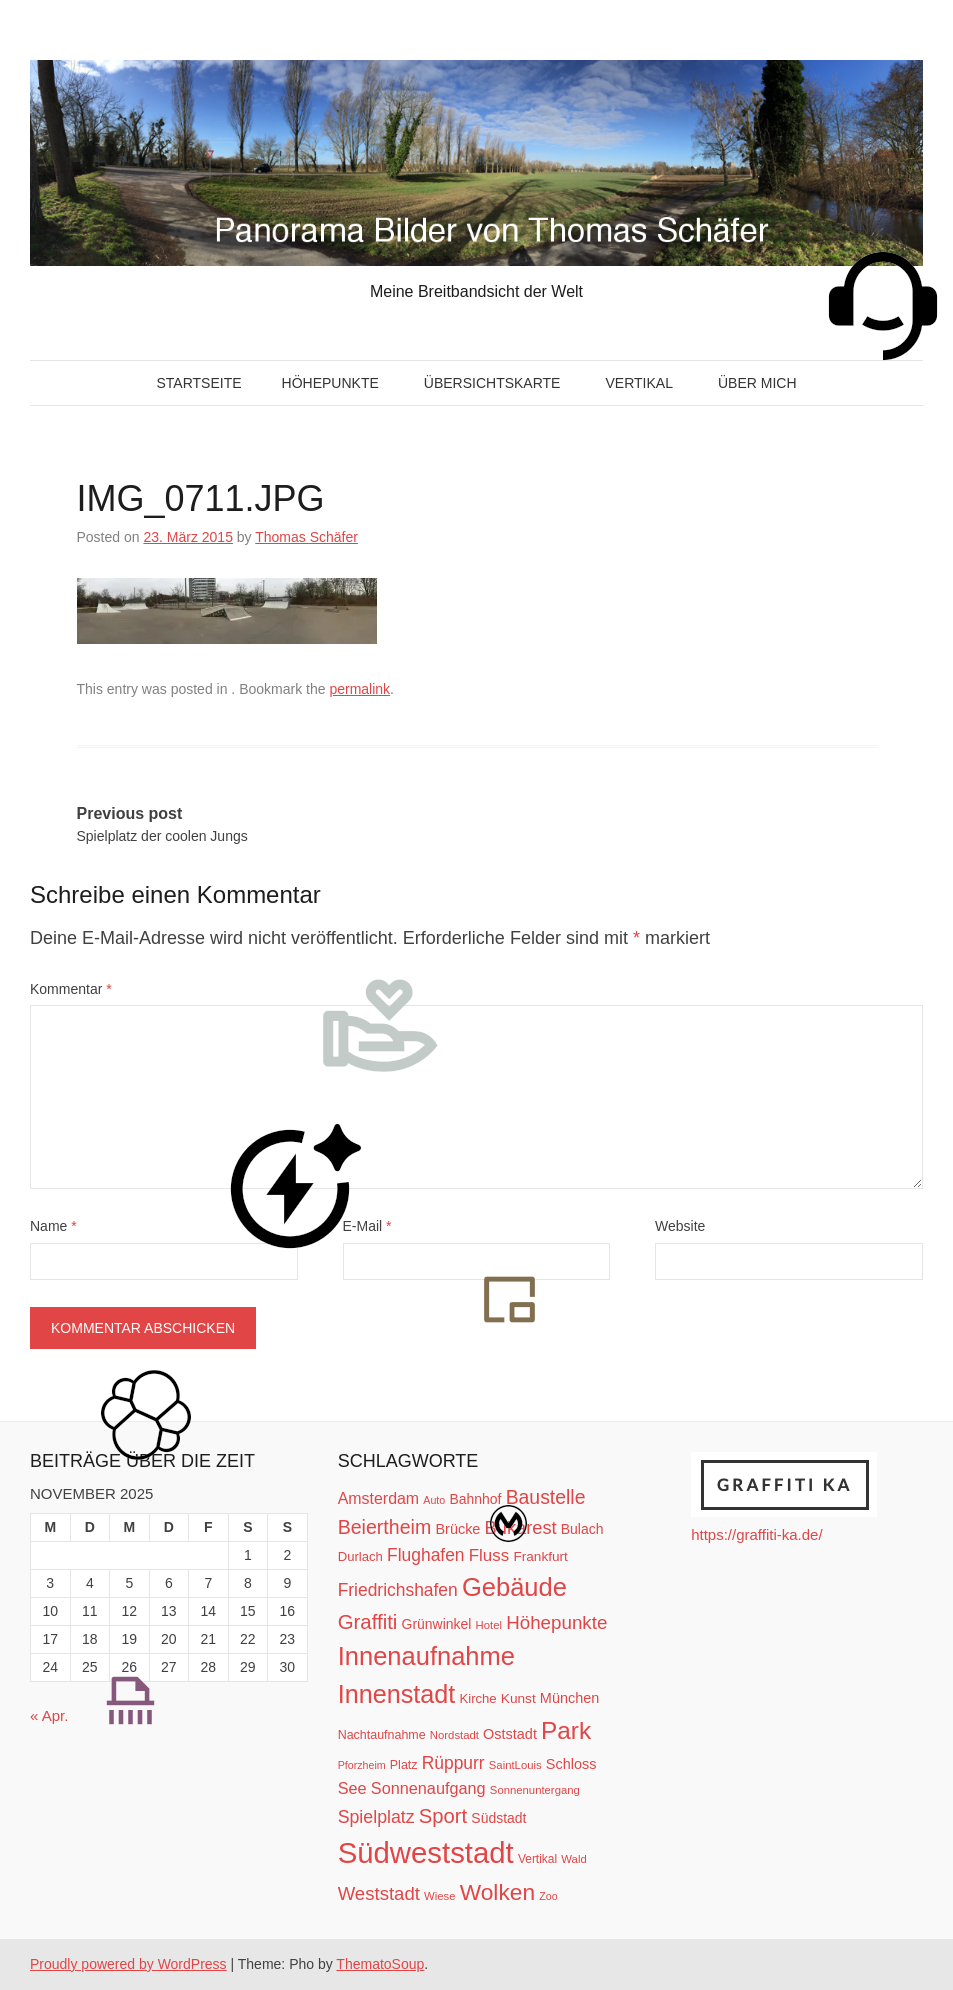 Image resolution: width=953 pixels, height=1990 pixels. What do you see at coordinates (130, 1700) in the screenshot?
I see `permanently delete a document` at bounding box center [130, 1700].